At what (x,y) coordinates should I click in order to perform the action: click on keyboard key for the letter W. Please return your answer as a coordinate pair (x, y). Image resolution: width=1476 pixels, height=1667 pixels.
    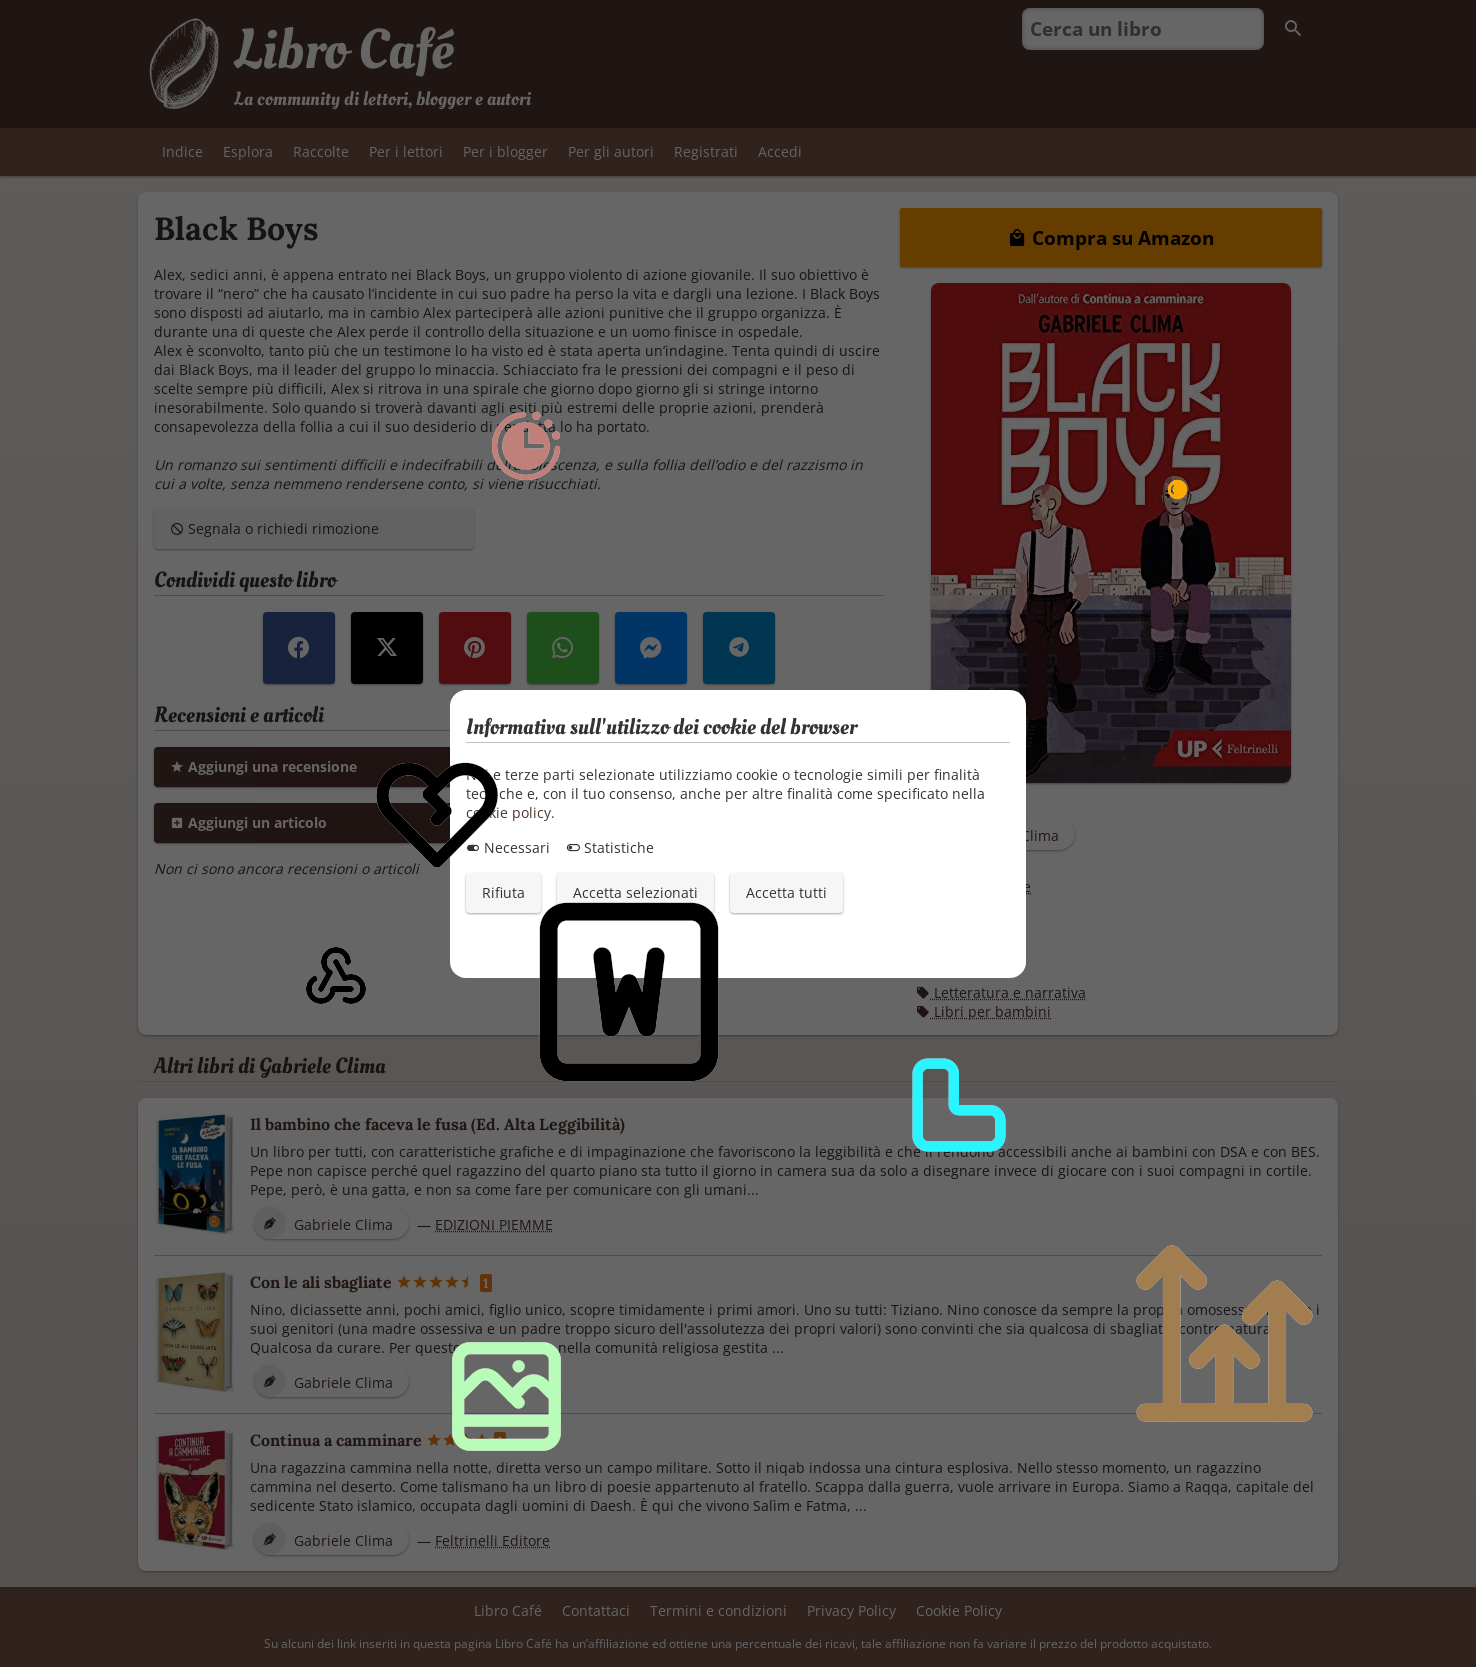
    Looking at the image, I should click on (629, 992).